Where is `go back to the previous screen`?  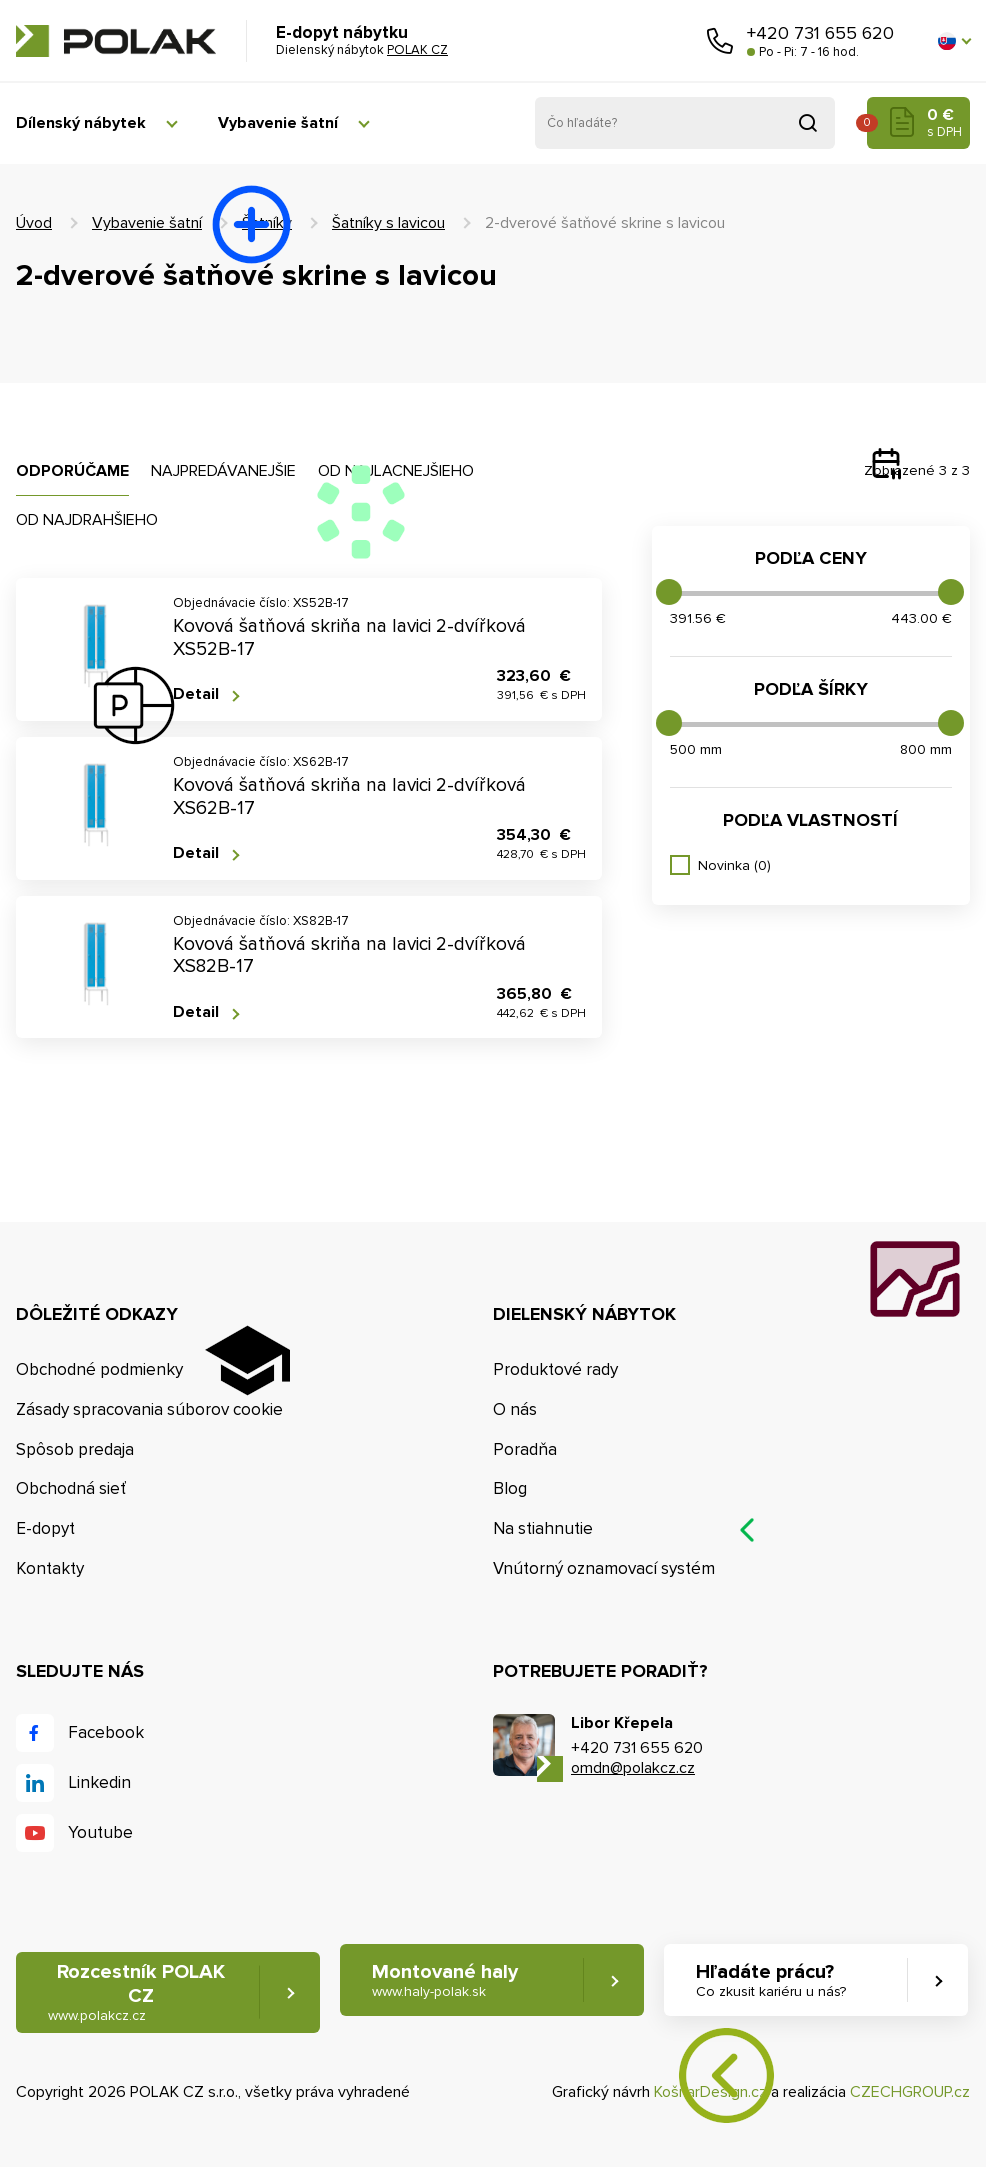
go back to the previous screen is located at coordinates (747, 1530).